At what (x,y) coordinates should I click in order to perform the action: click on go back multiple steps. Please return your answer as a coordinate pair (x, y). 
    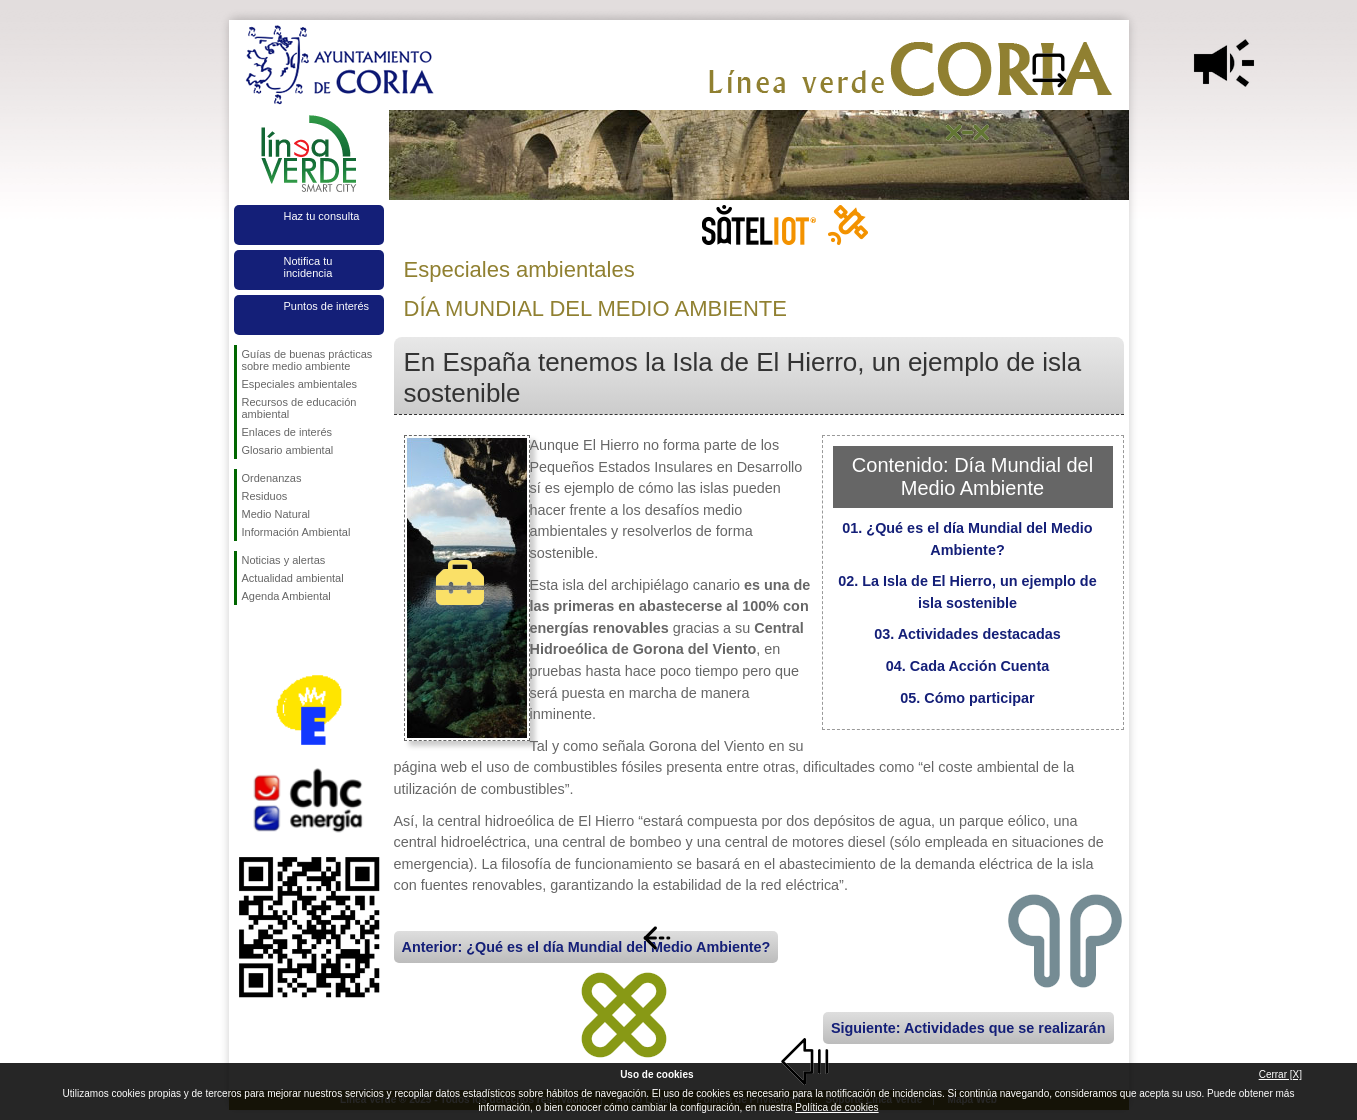
    Looking at the image, I should click on (806, 1061).